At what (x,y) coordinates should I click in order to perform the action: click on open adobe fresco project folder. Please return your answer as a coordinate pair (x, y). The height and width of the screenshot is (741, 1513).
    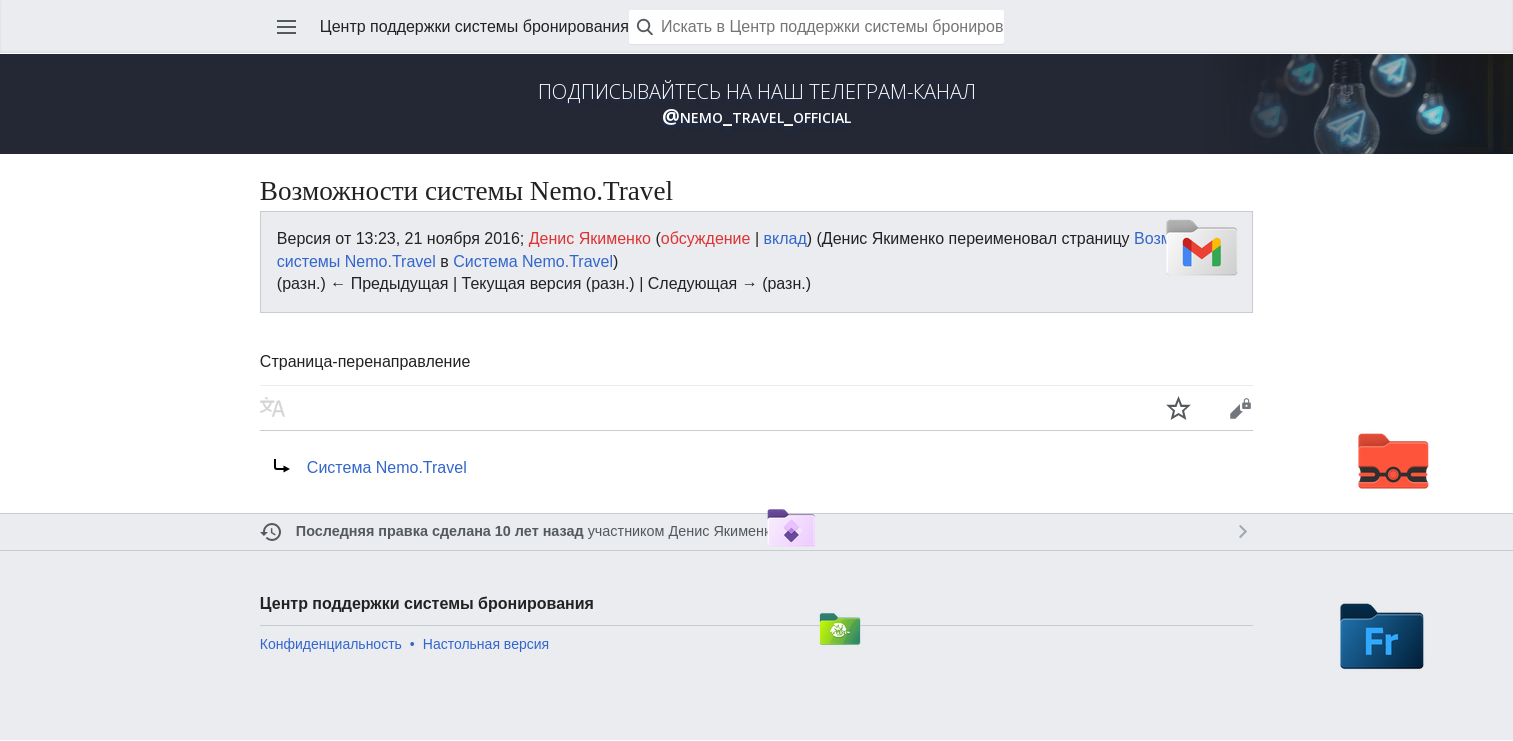
    Looking at the image, I should click on (1381, 638).